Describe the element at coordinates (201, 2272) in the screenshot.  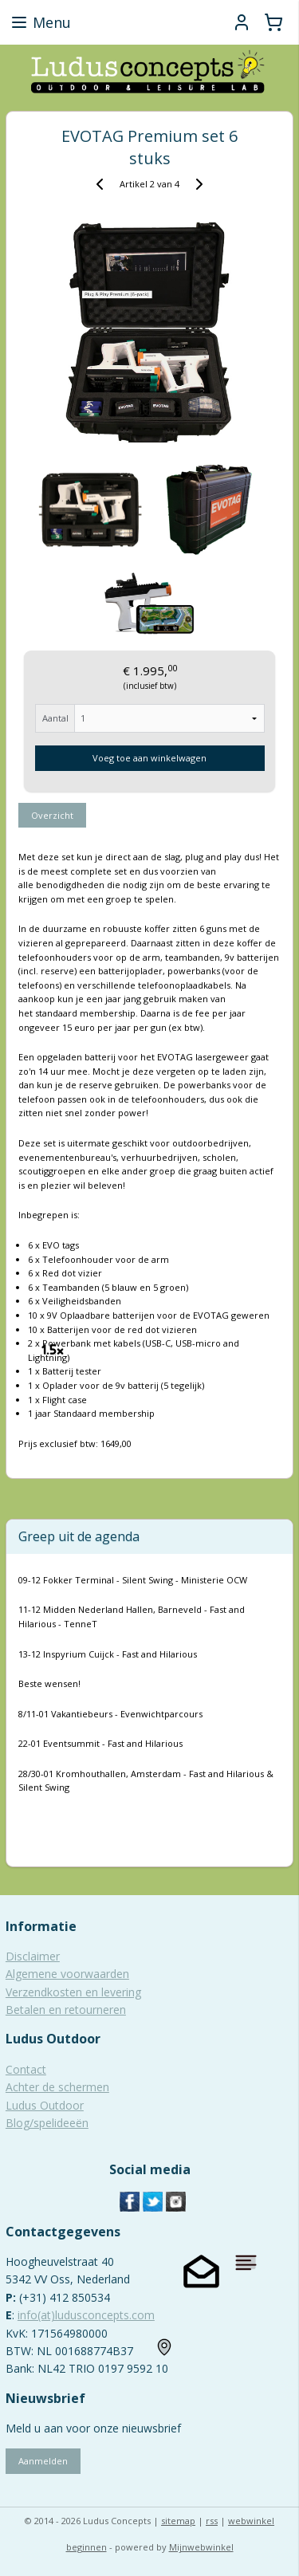
I see `view opened mail or messages` at that location.